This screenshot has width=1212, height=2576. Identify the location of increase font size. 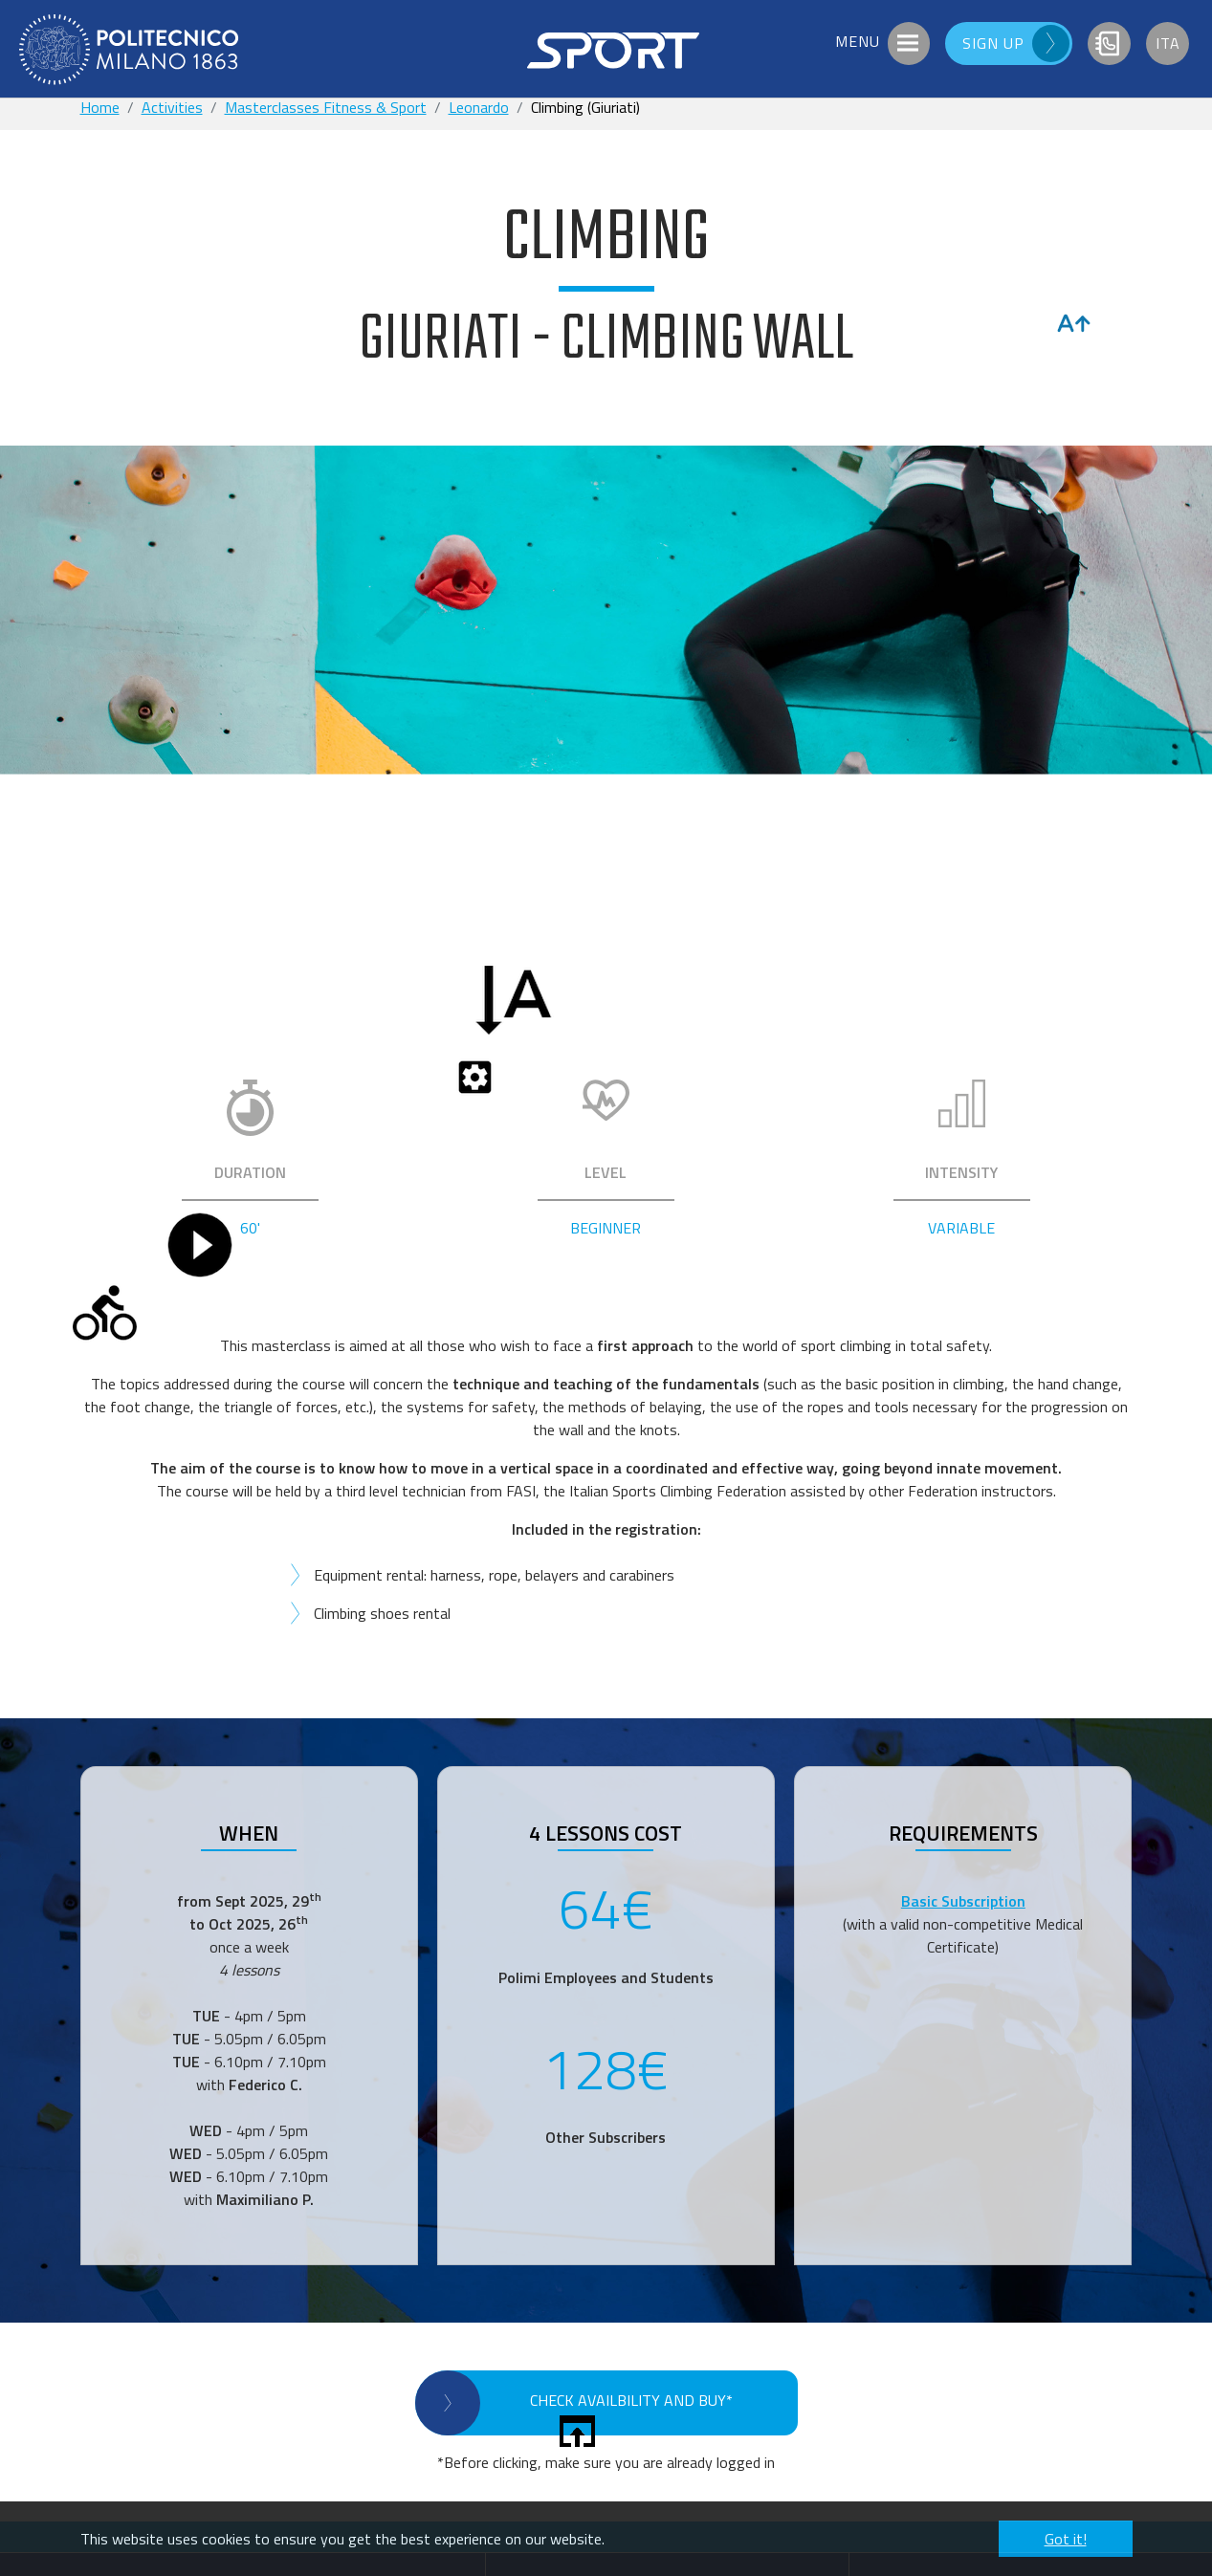
(1073, 324).